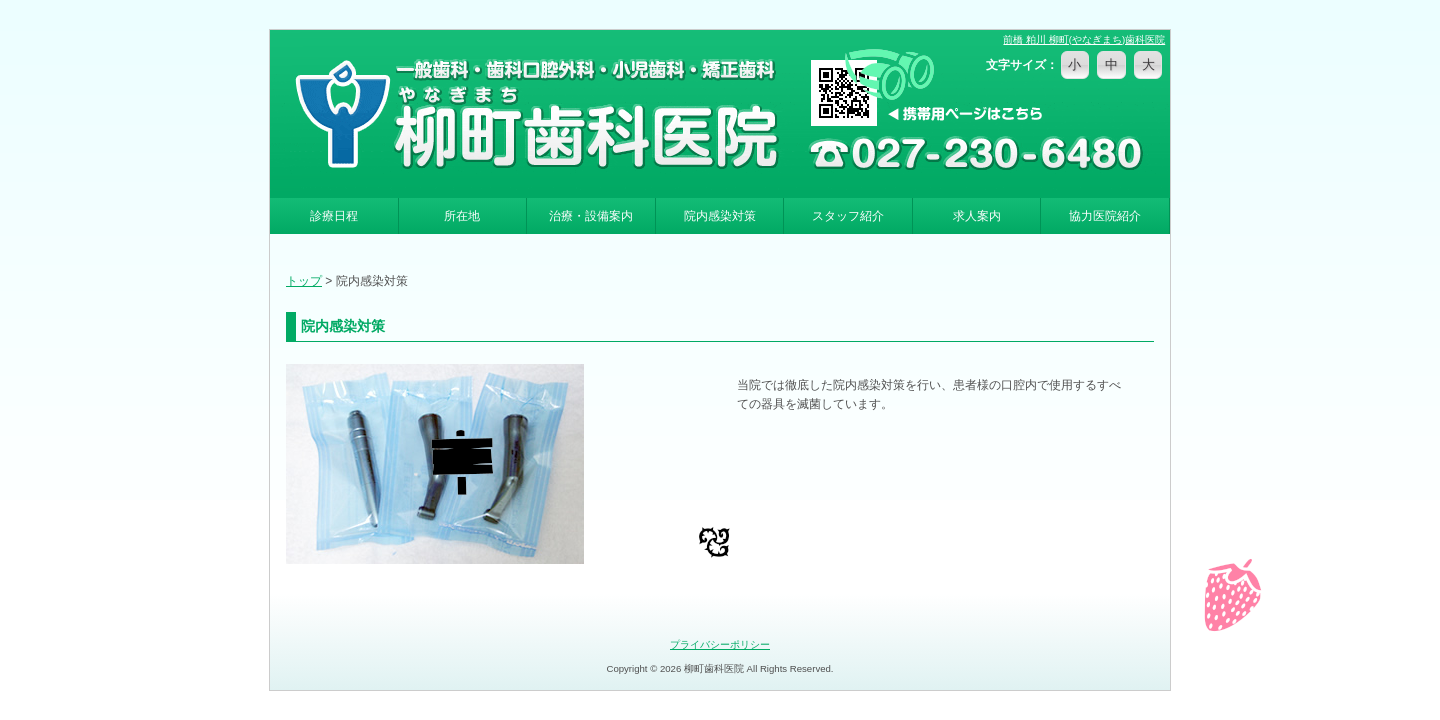 This screenshot has height=720, width=1440. What do you see at coordinates (463, 461) in the screenshot?
I see `view in-game signpost or hint` at bounding box center [463, 461].